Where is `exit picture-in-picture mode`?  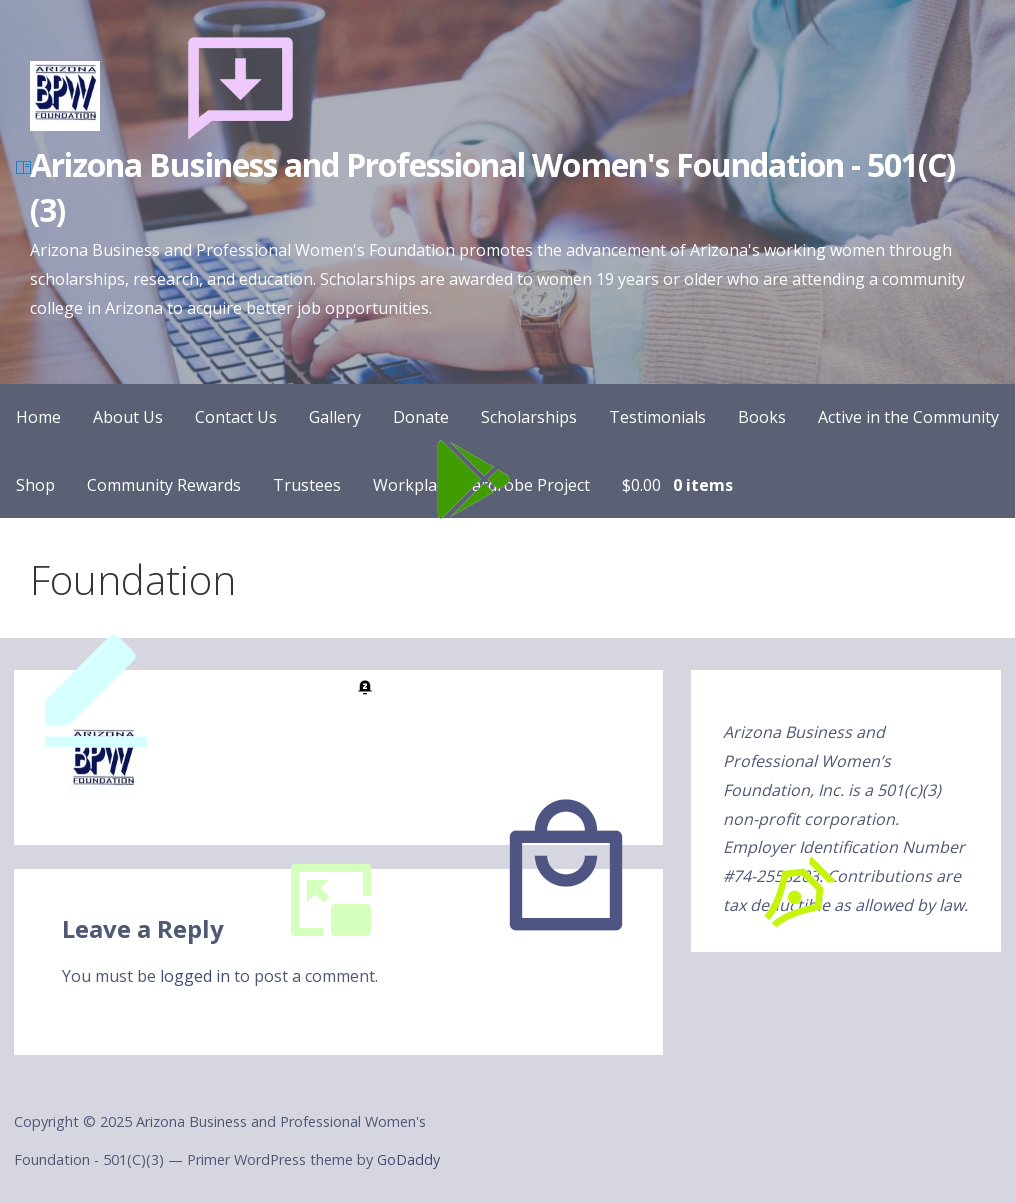 exit picture-in-picture mode is located at coordinates (331, 900).